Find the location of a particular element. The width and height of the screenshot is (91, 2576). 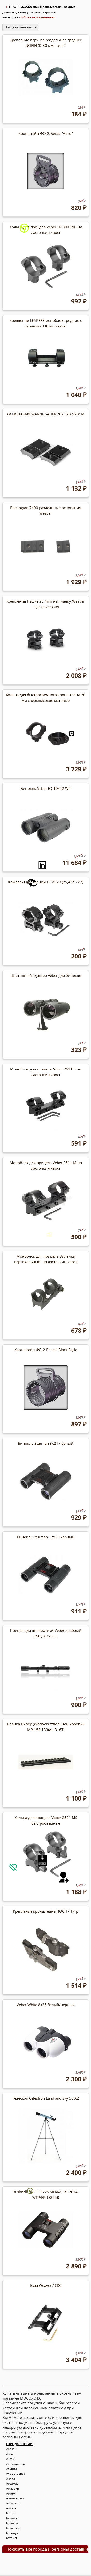

open LinkedIn profile or page is located at coordinates (42, 865).